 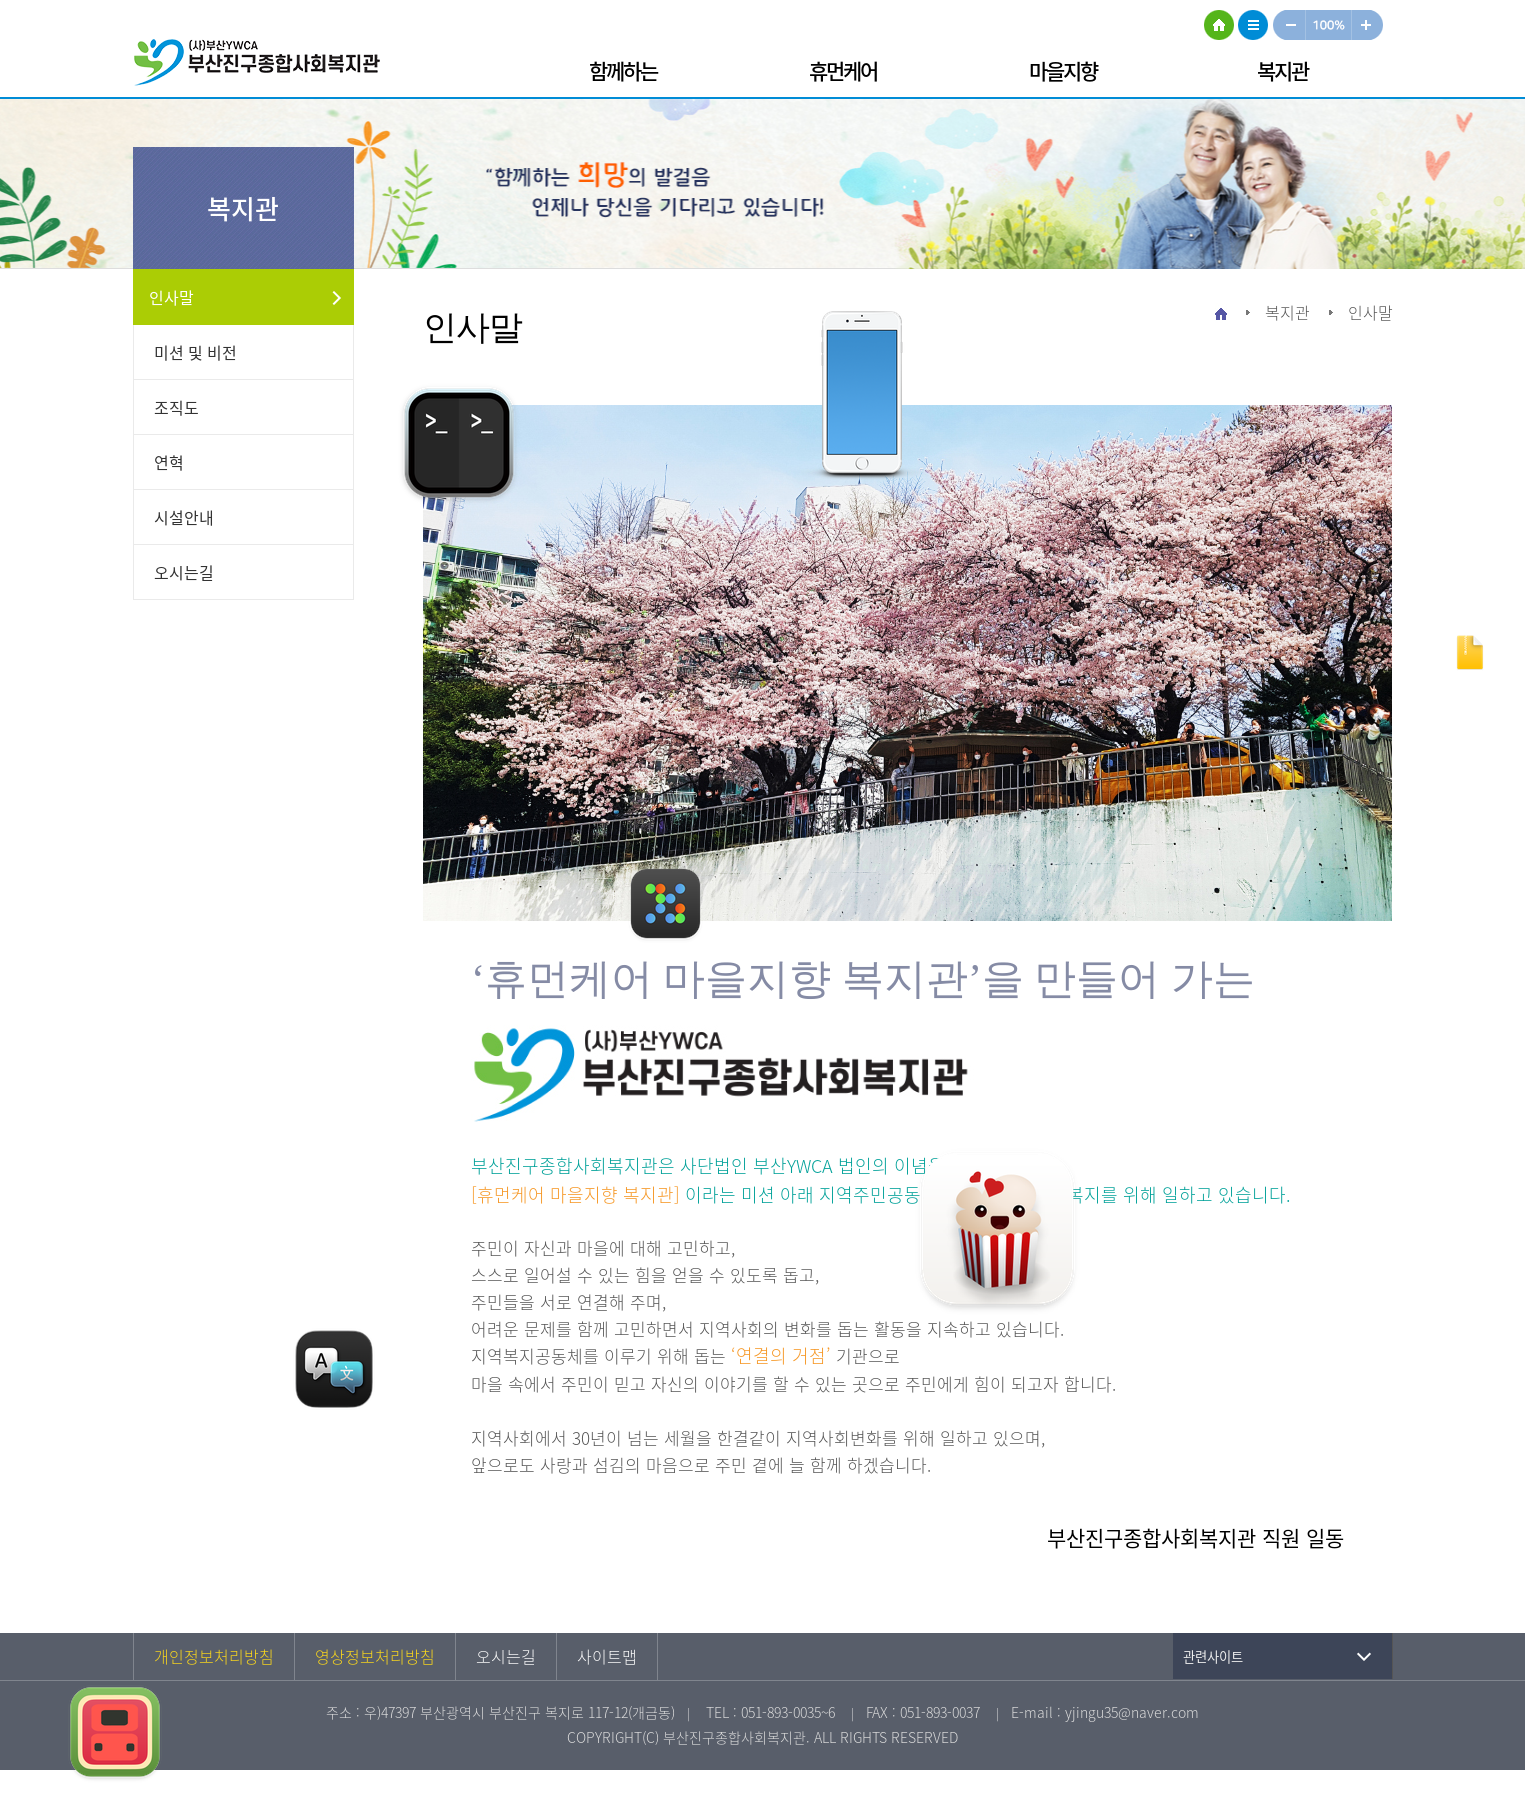 I want to click on connect or sync with iPhone device, so click(x=862, y=395).